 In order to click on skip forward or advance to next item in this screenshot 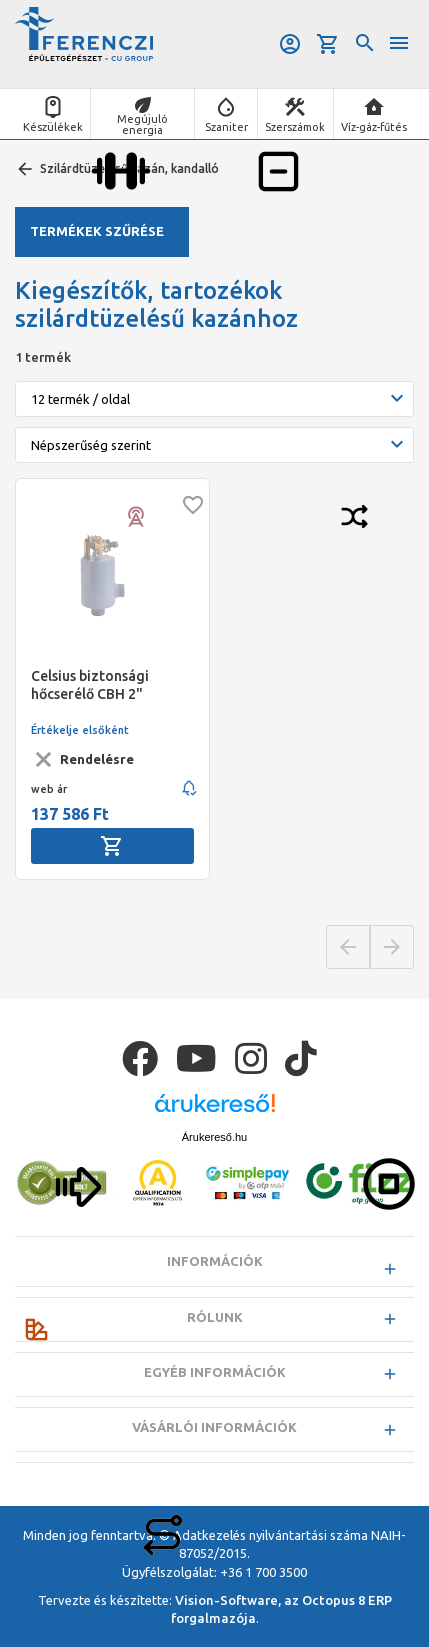, I will do `click(79, 1187)`.